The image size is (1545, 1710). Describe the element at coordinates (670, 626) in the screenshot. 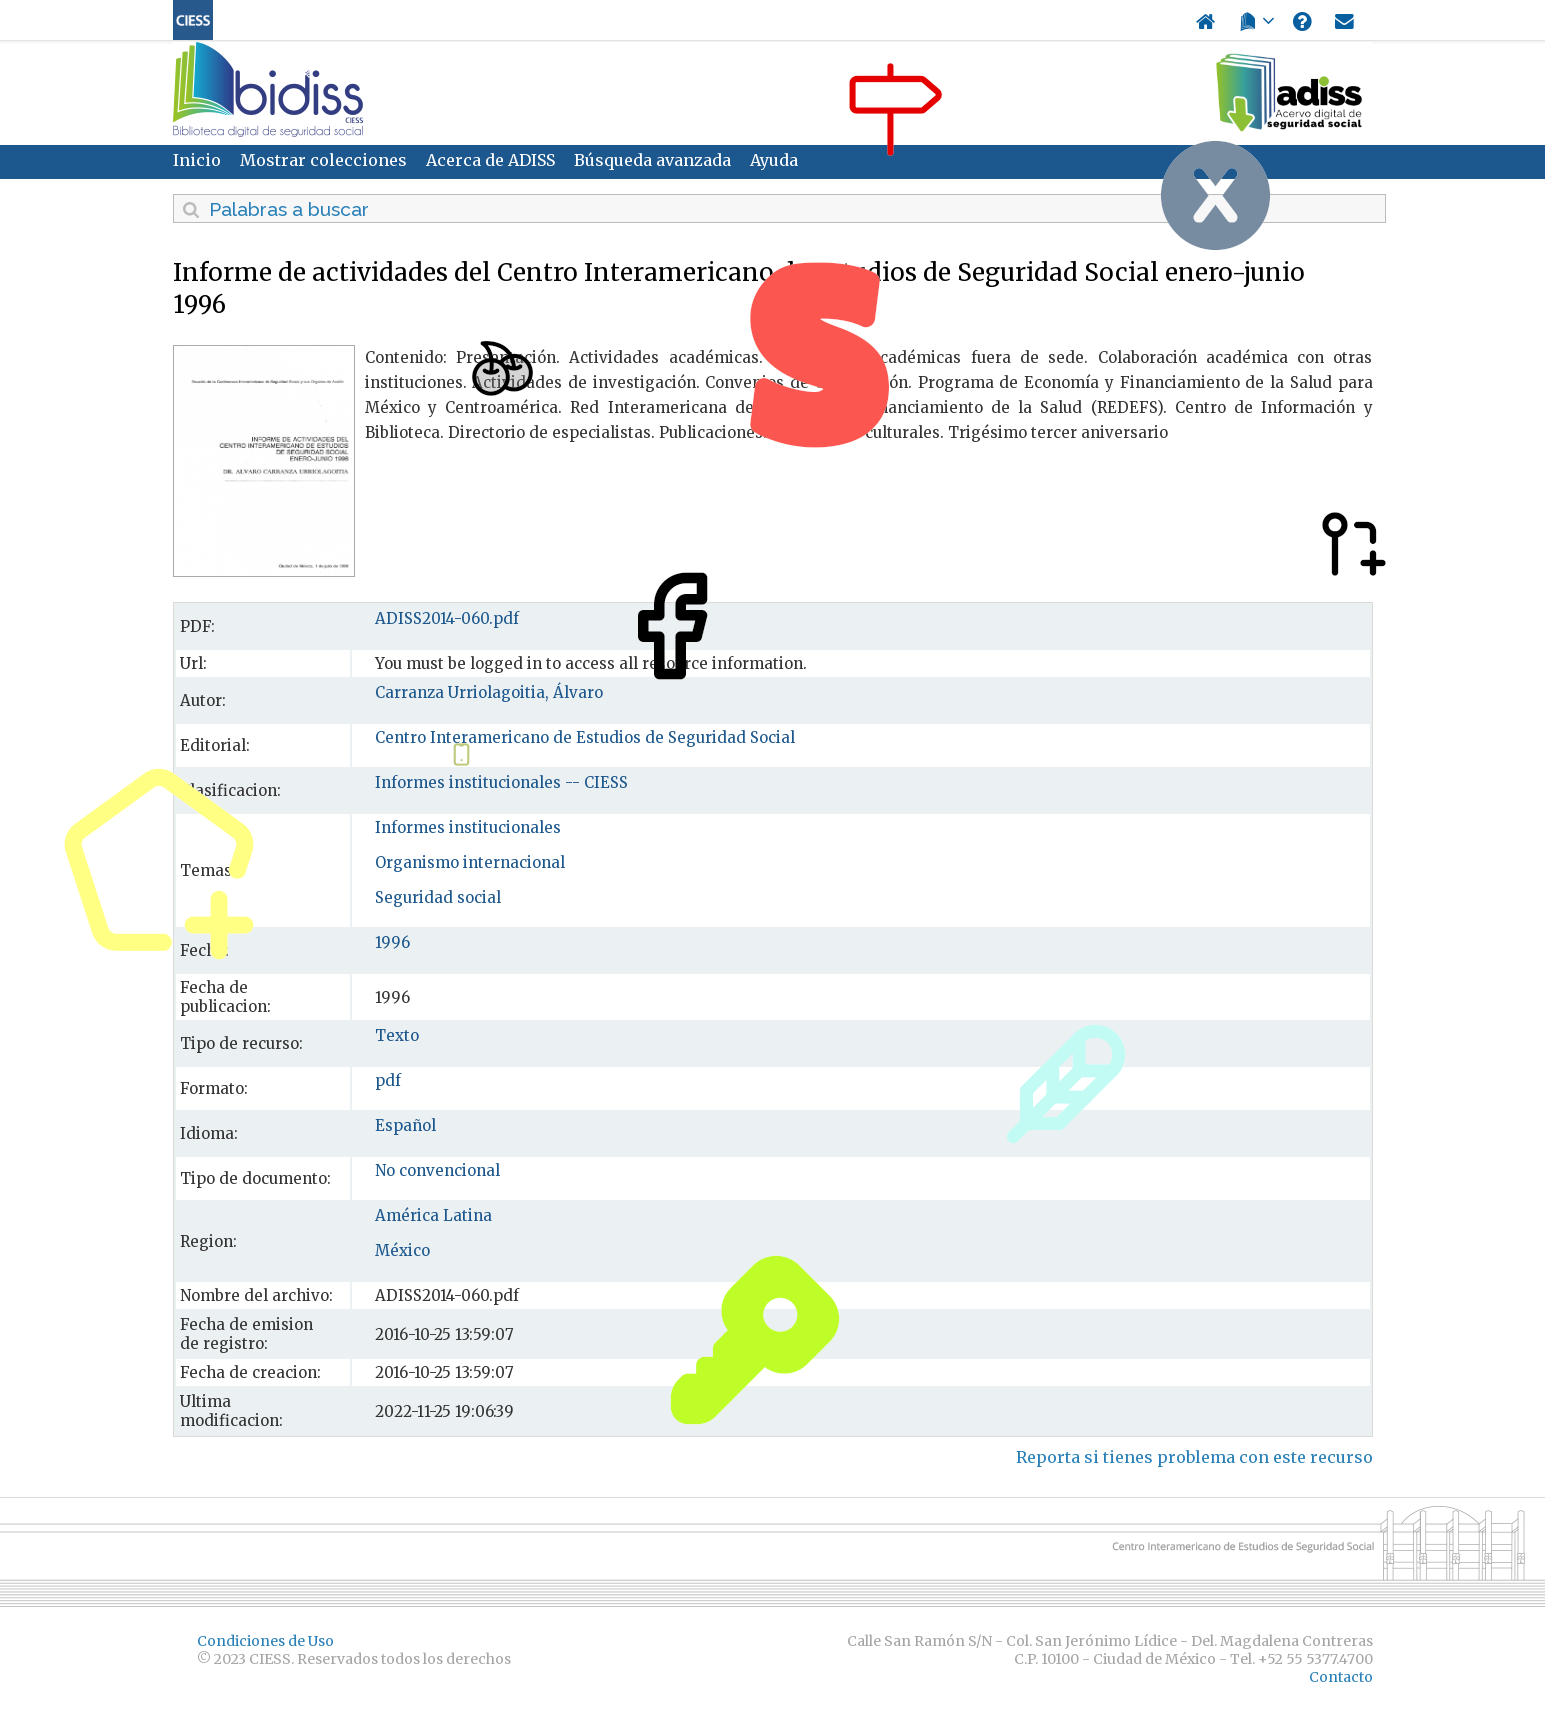

I see `connect with Facebook` at that location.